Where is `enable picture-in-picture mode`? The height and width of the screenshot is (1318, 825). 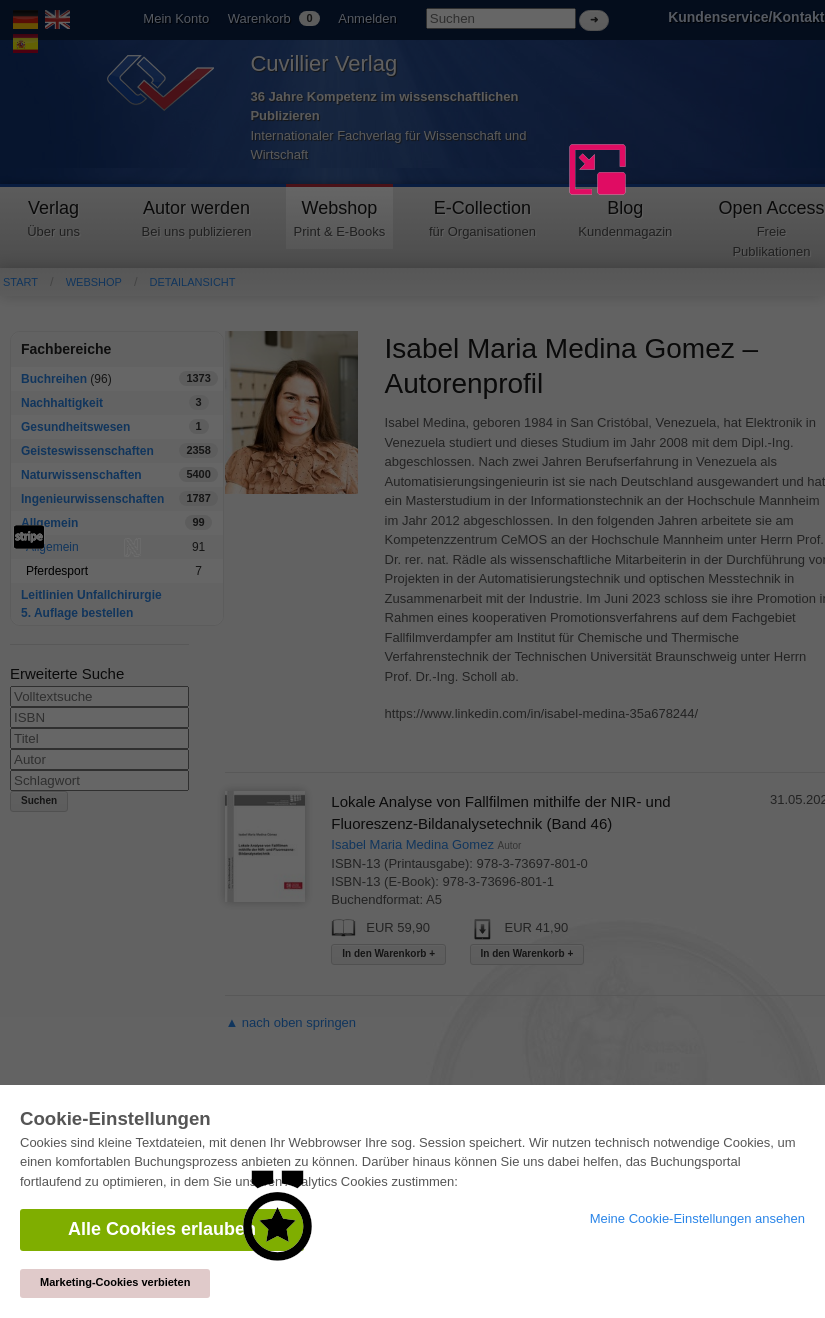 enable picture-in-picture mode is located at coordinates (597, 169).